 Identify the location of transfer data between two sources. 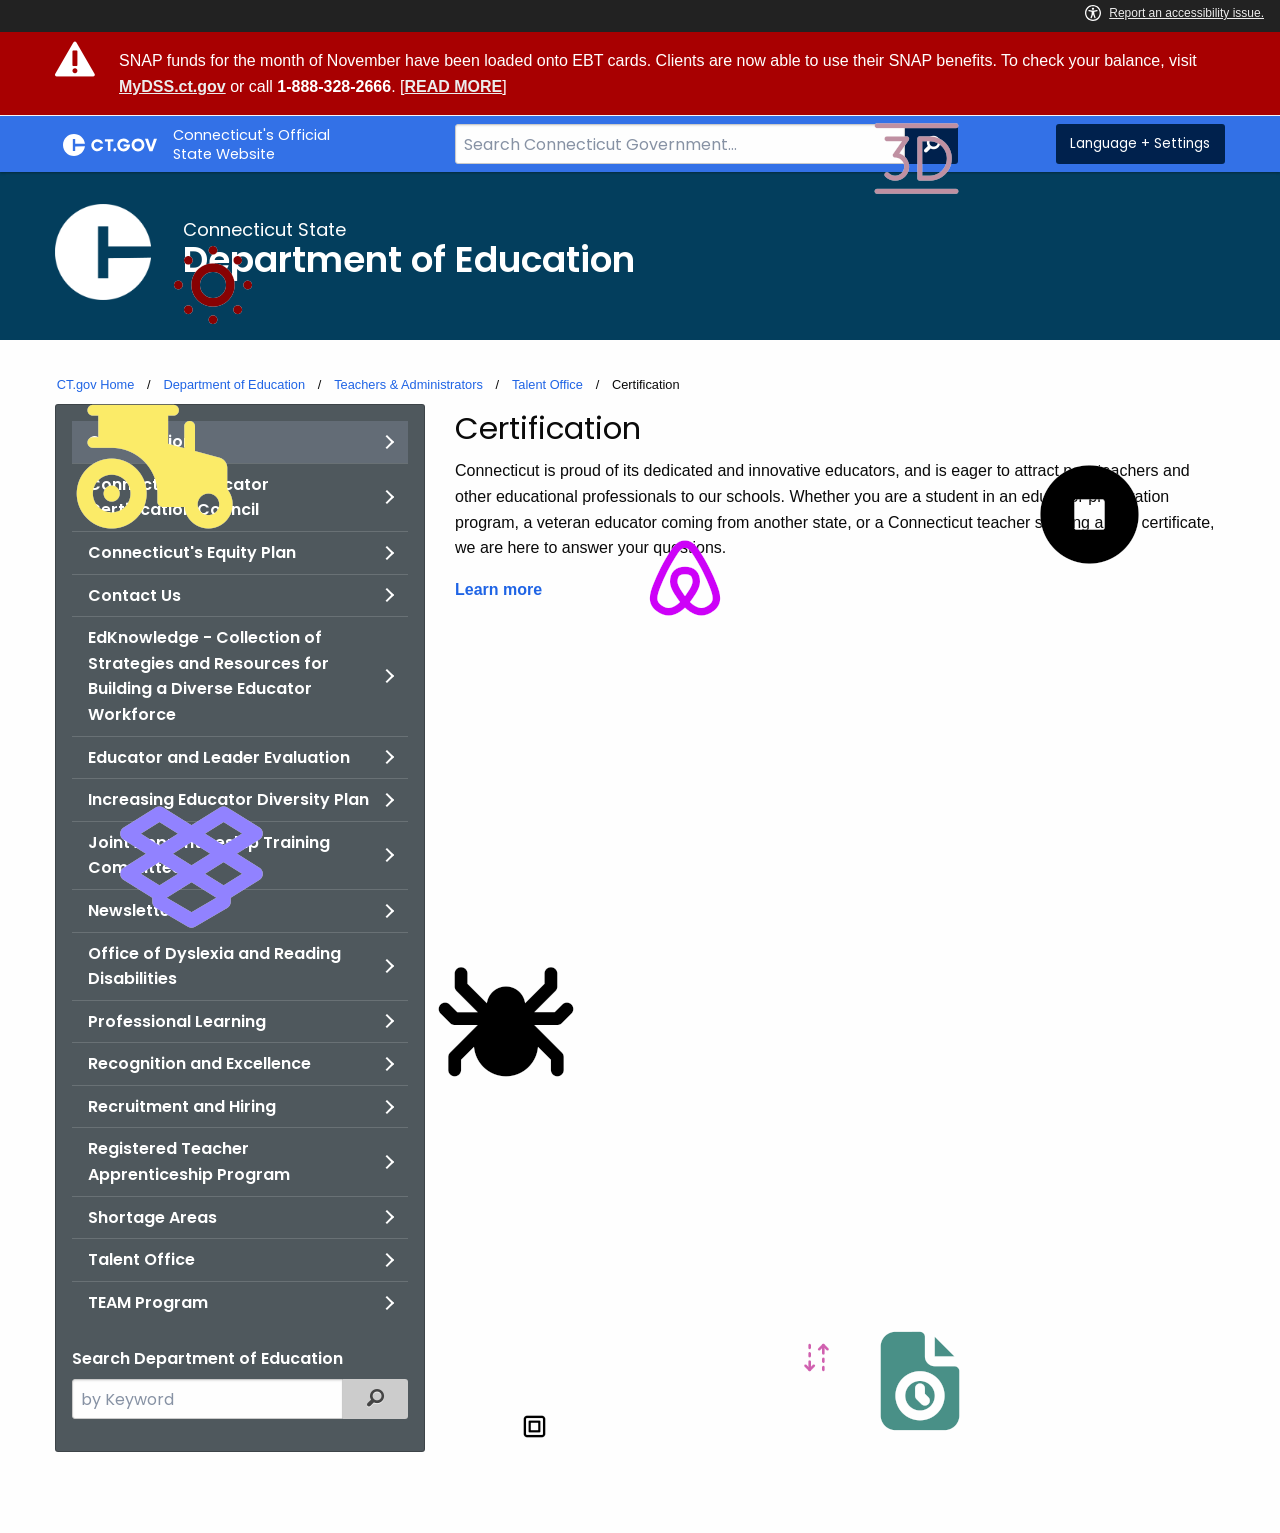
(816, 1357).